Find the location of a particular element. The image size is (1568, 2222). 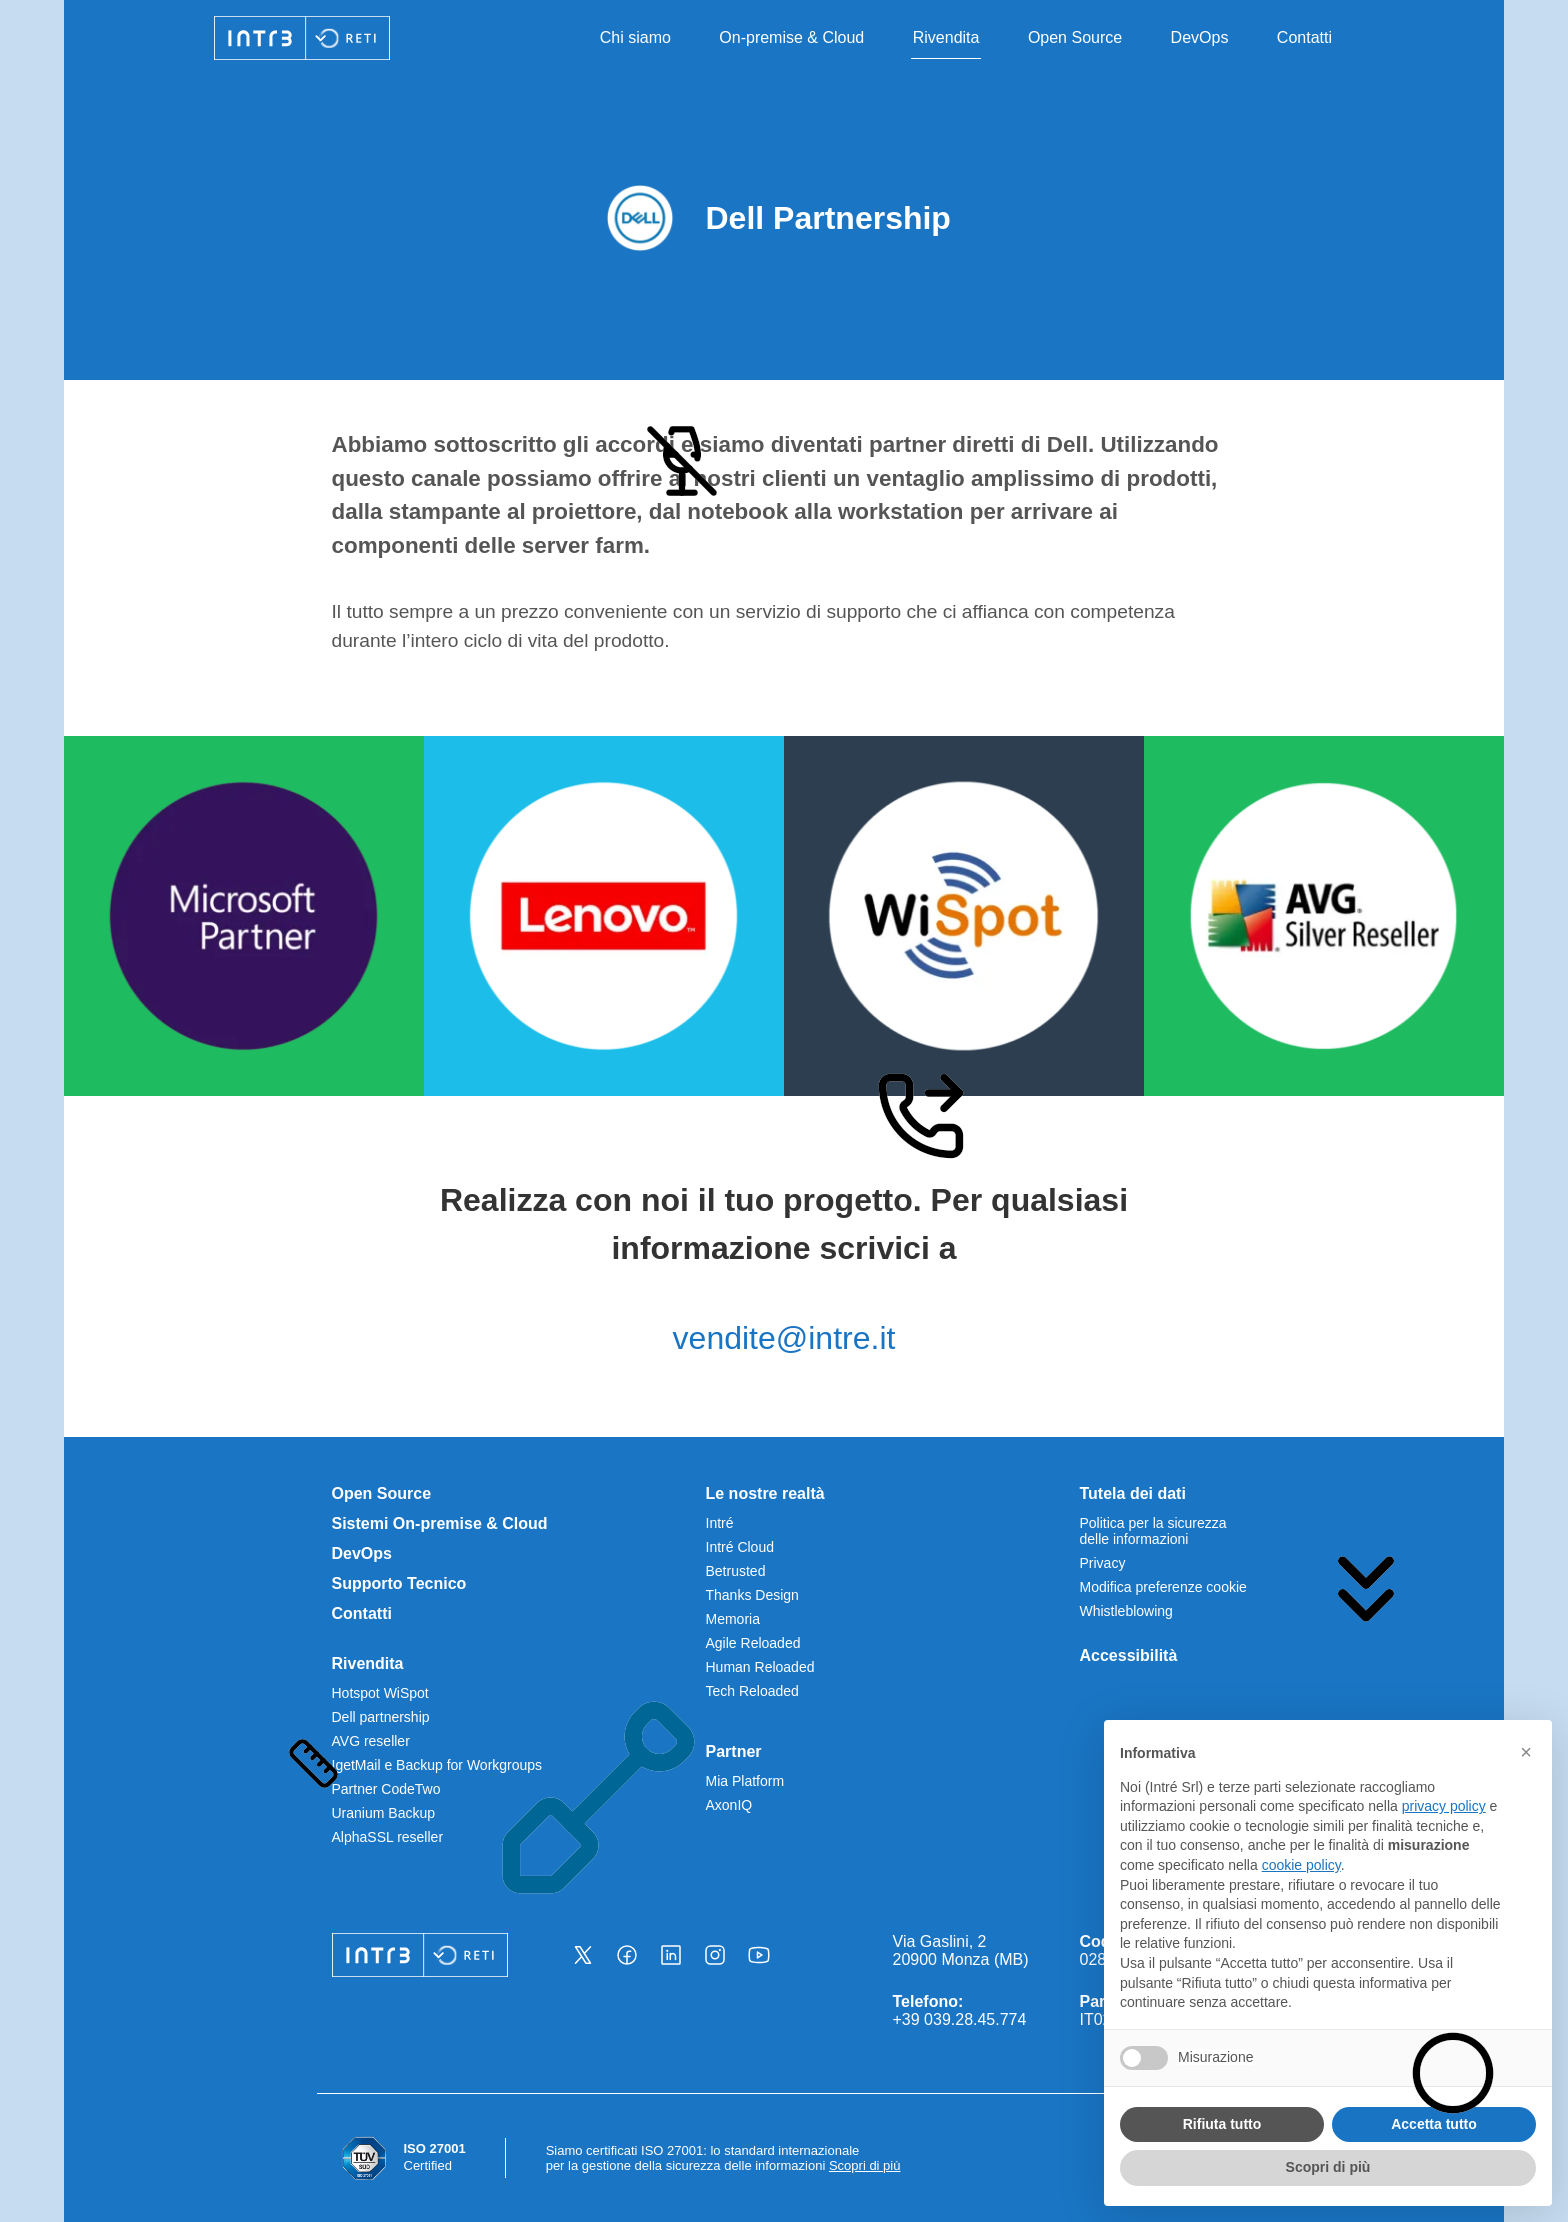

access gardening or landscaping tools is located at coordinates (598, 1797).